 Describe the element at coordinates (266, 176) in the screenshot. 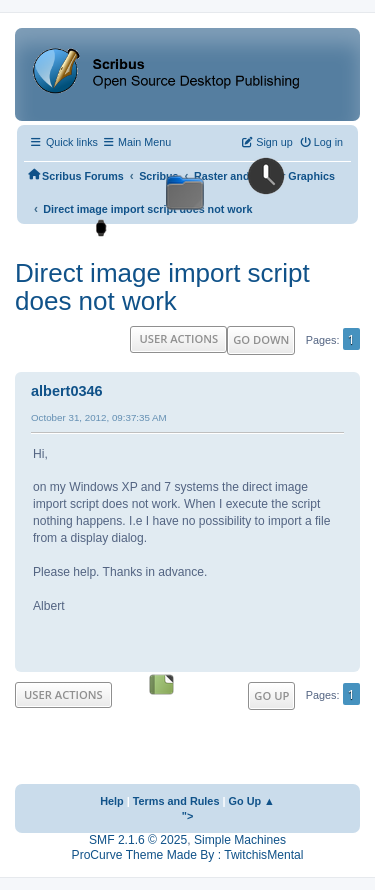

I see `indicates urgent or time-sensitive status` at that location.